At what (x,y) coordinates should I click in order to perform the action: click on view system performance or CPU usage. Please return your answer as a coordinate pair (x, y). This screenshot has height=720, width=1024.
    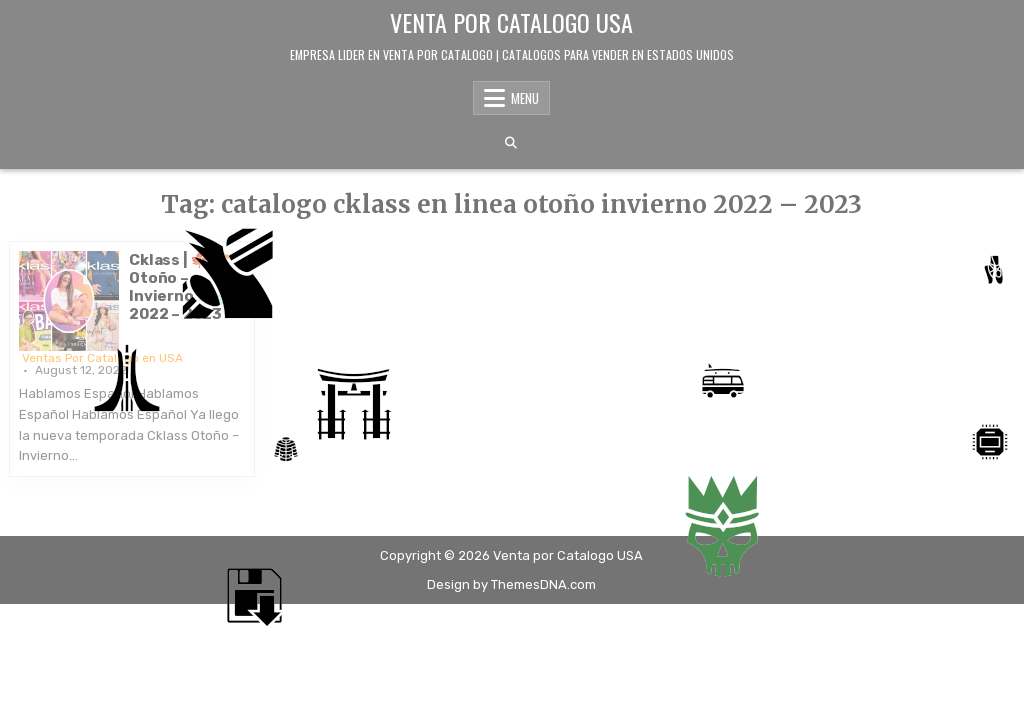
    Looking at the image, I should click on (990, 442).